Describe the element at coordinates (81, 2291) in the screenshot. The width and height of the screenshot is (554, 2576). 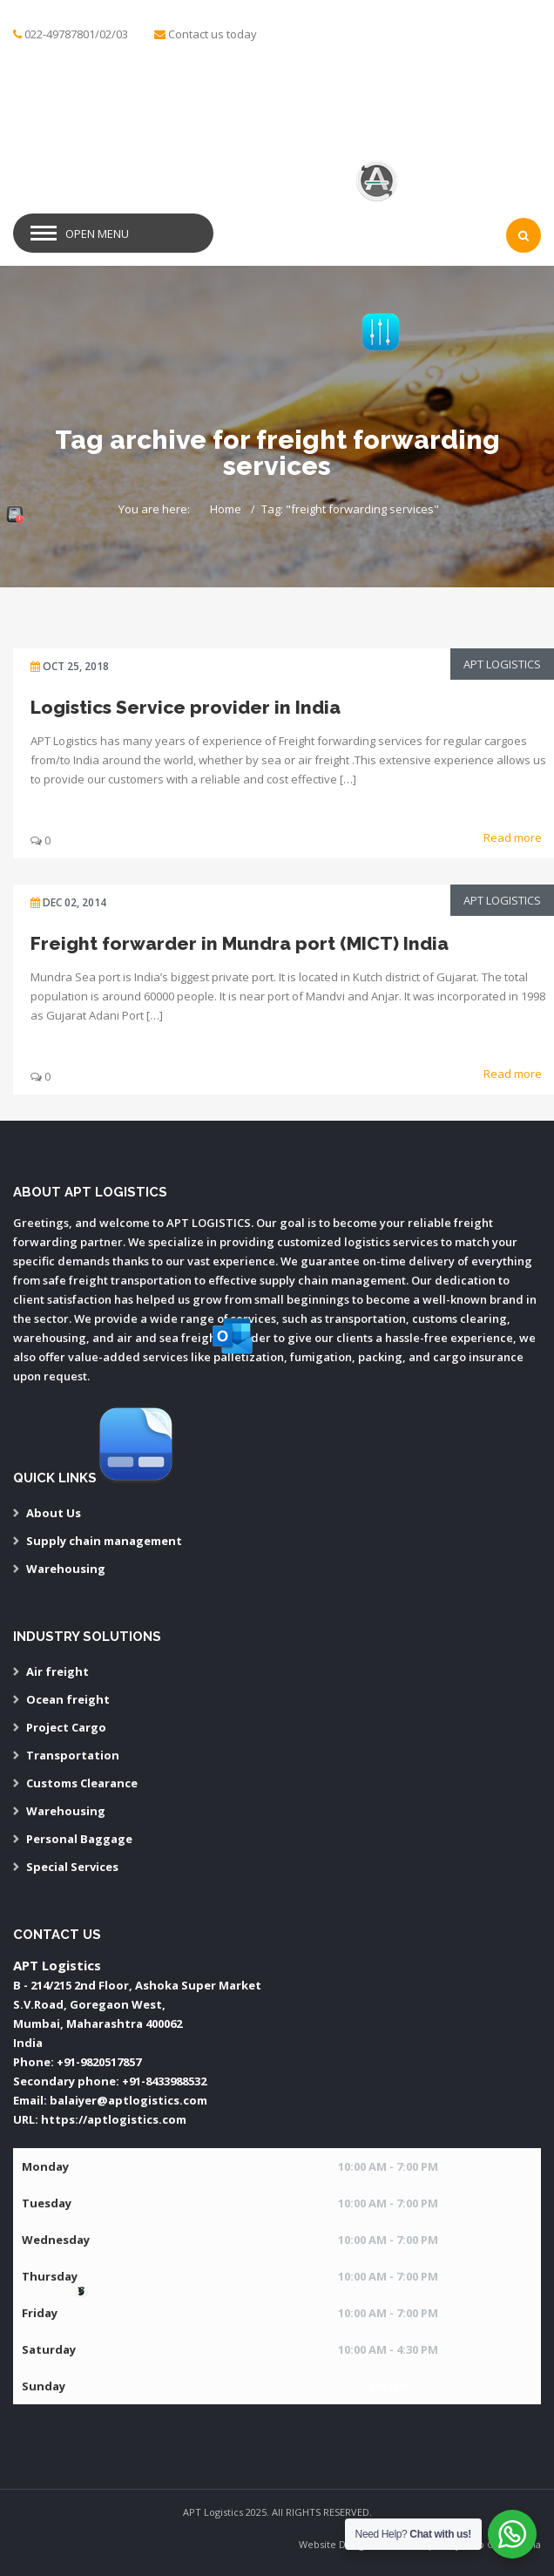
I see `open orca slicer 3d printing software` at that location.